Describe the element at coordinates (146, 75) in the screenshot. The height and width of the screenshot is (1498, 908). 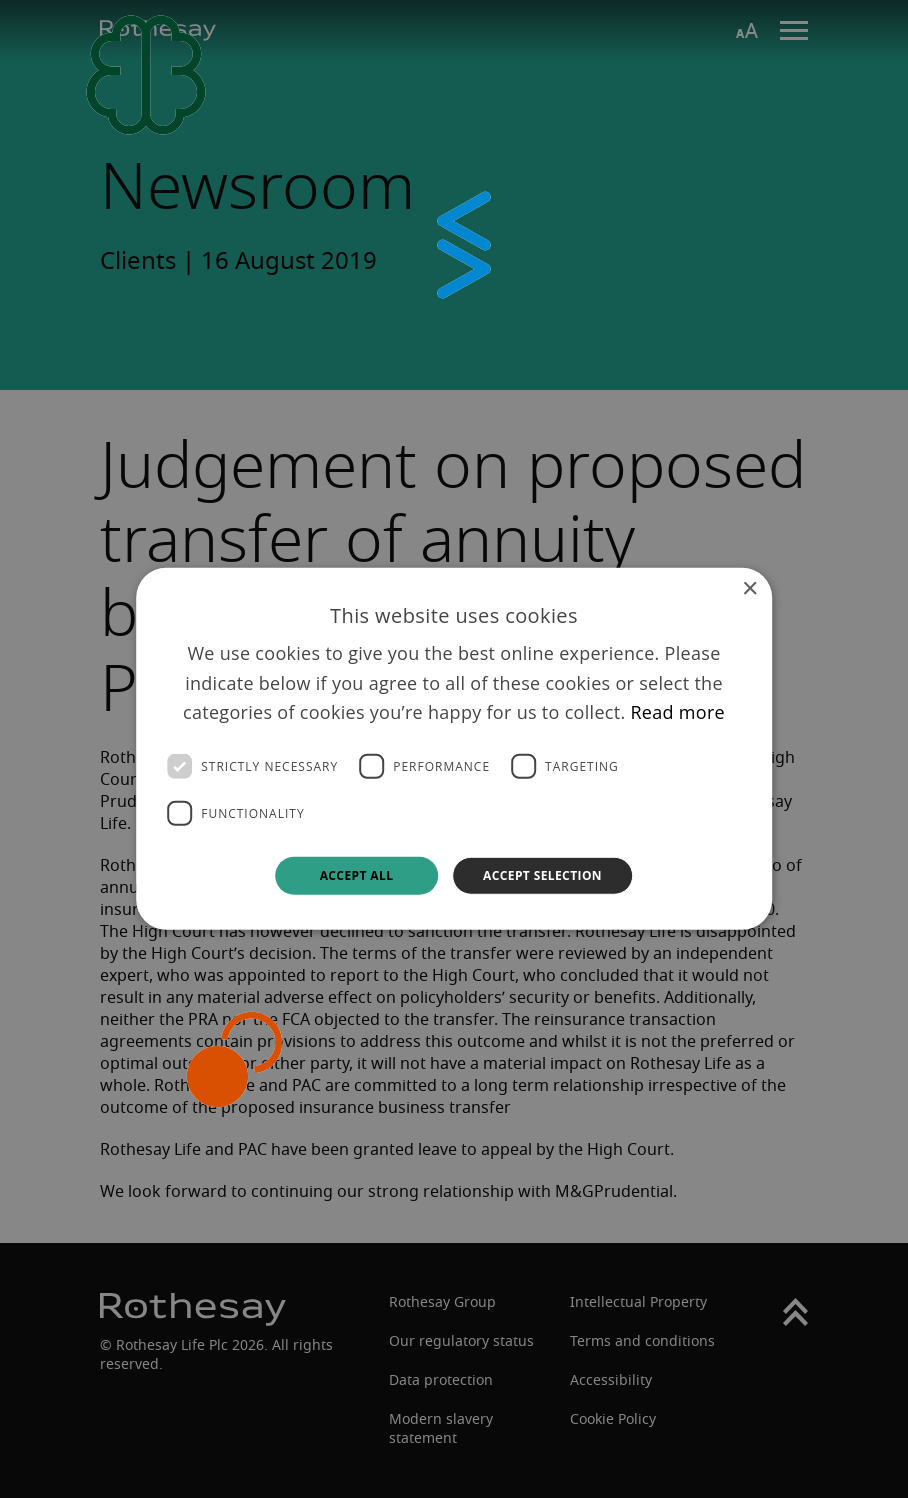
I see `indicates AI or system is processing a request` at that location.